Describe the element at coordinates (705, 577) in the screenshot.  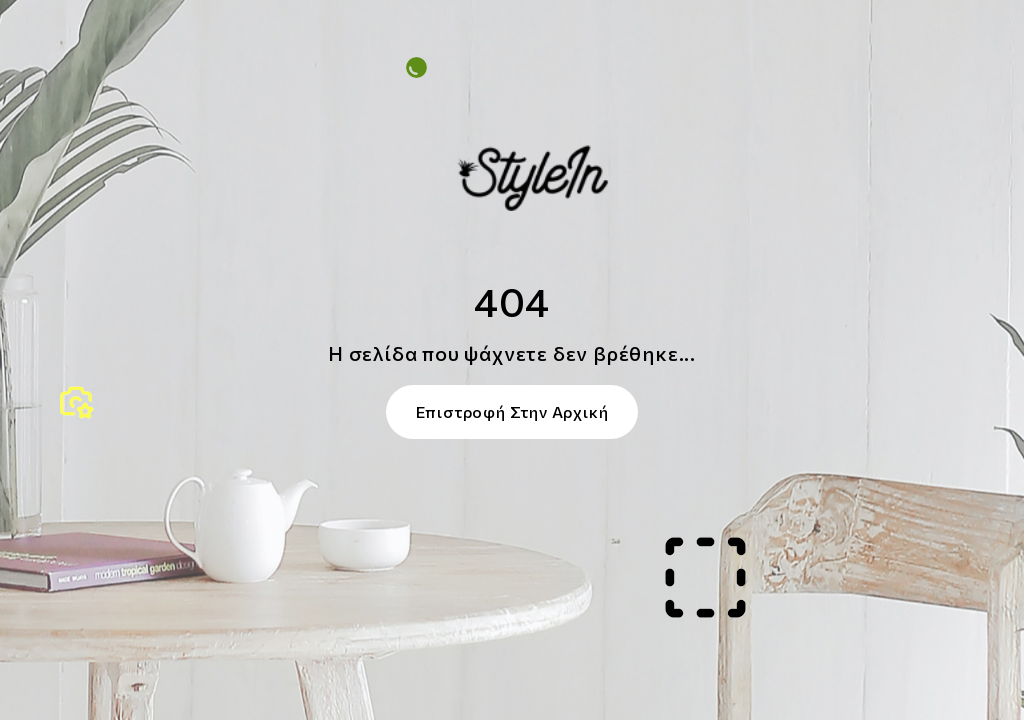
I see `create a selection area or marquee tool` at that location.